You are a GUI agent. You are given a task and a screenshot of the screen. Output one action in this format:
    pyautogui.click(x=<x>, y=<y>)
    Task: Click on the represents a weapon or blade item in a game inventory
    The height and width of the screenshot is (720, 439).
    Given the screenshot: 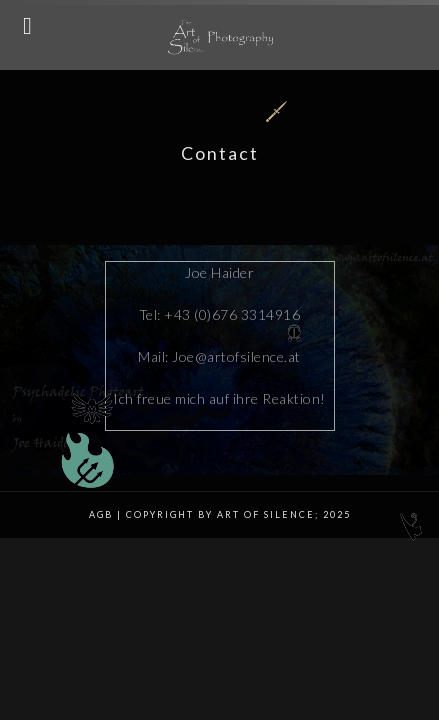 What is the action you would take?
    pyautogui.click(x=276, y=111)
    